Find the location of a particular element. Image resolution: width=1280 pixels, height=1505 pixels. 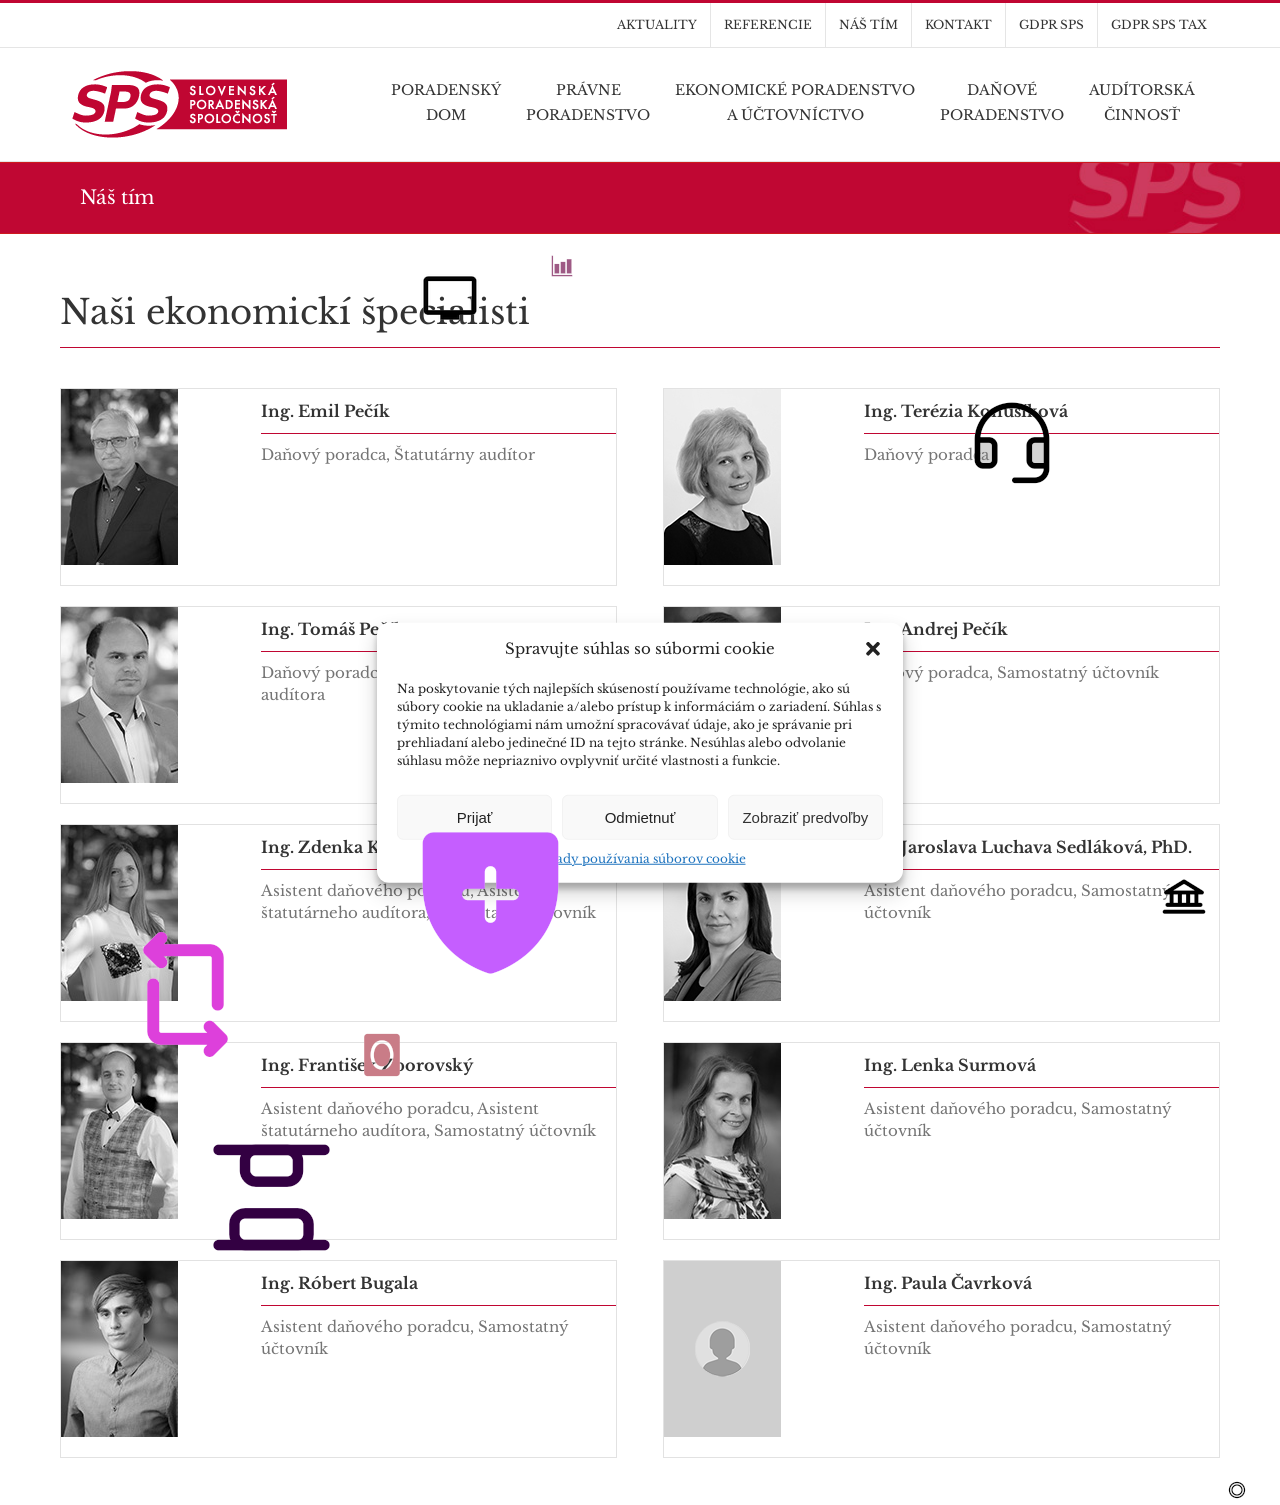

start recording audio or video is located at coordinates (1237, 1490).